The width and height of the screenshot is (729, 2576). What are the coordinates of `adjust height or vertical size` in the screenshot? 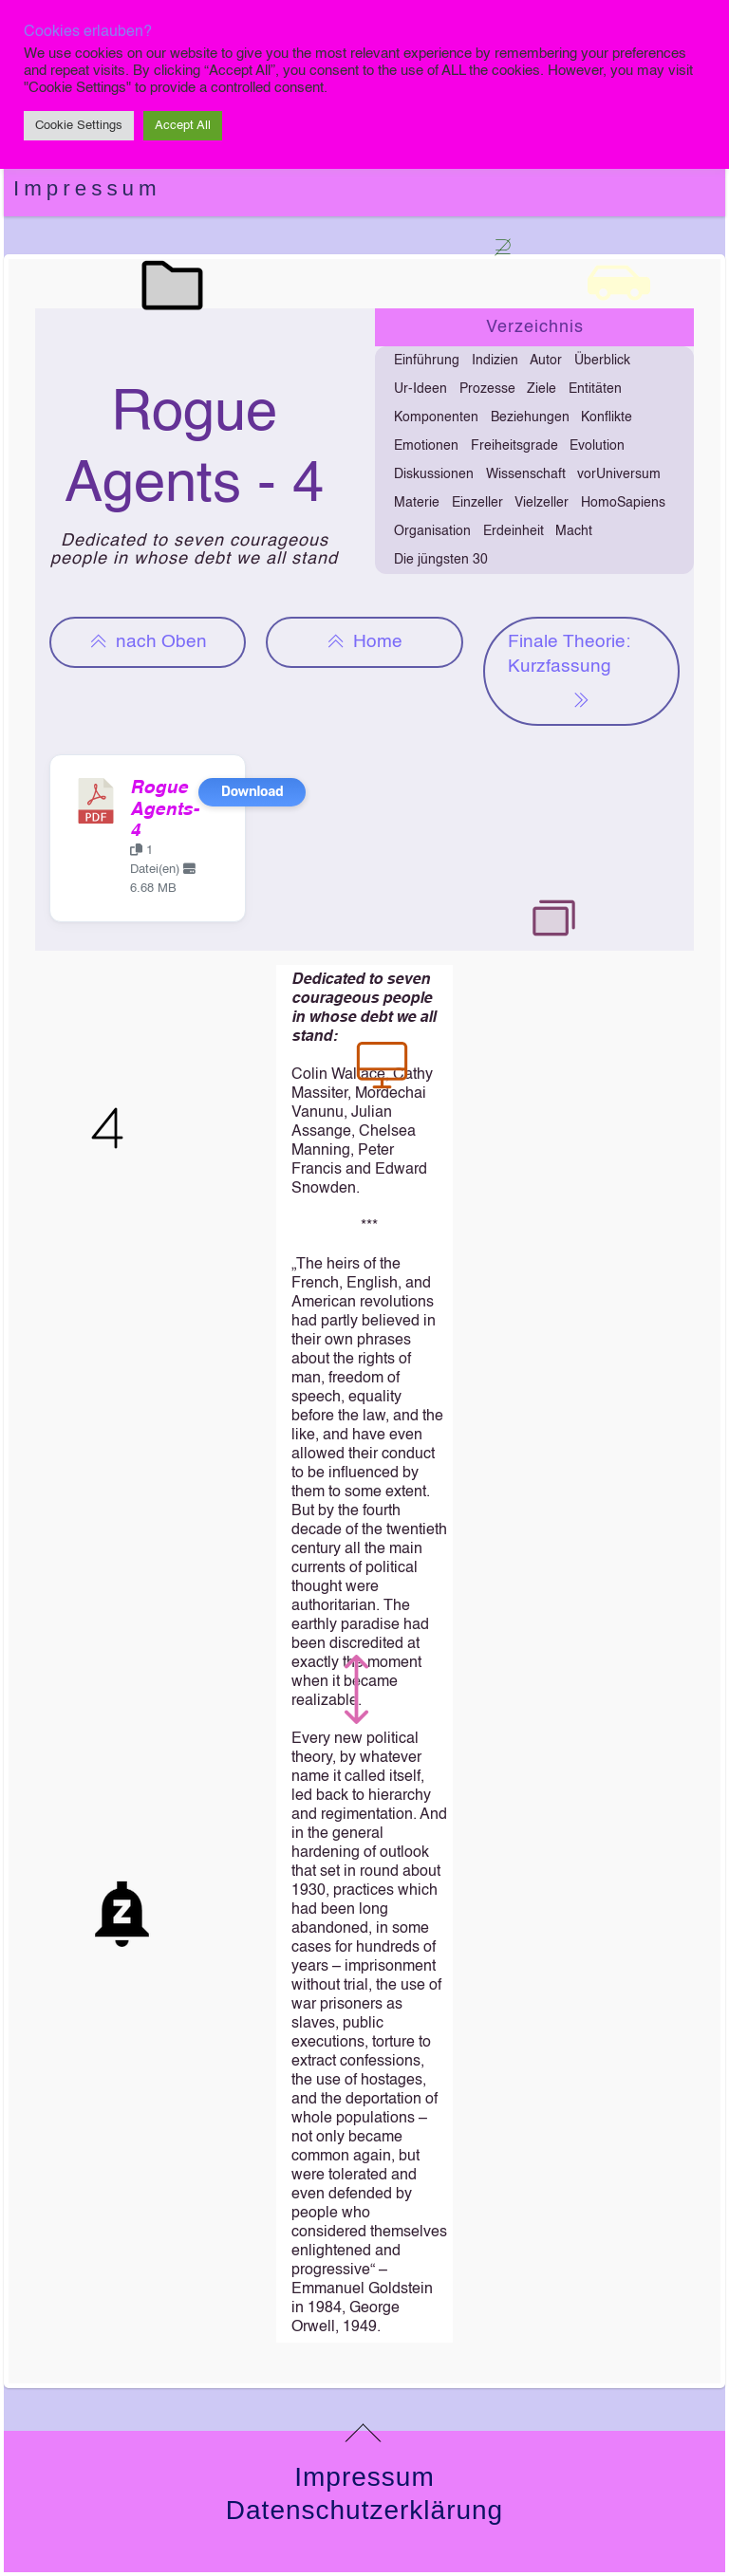 It's located at (356, 1689).